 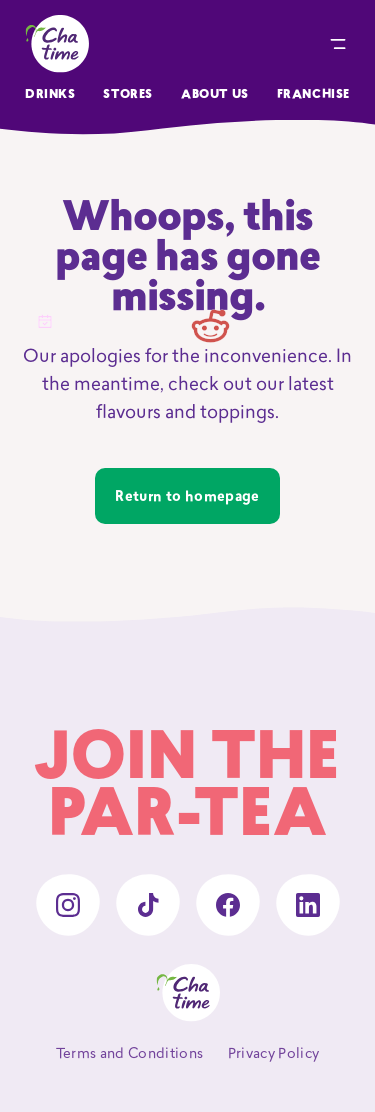 I want to click on open the Reddit app, so click(x=210, y=325).